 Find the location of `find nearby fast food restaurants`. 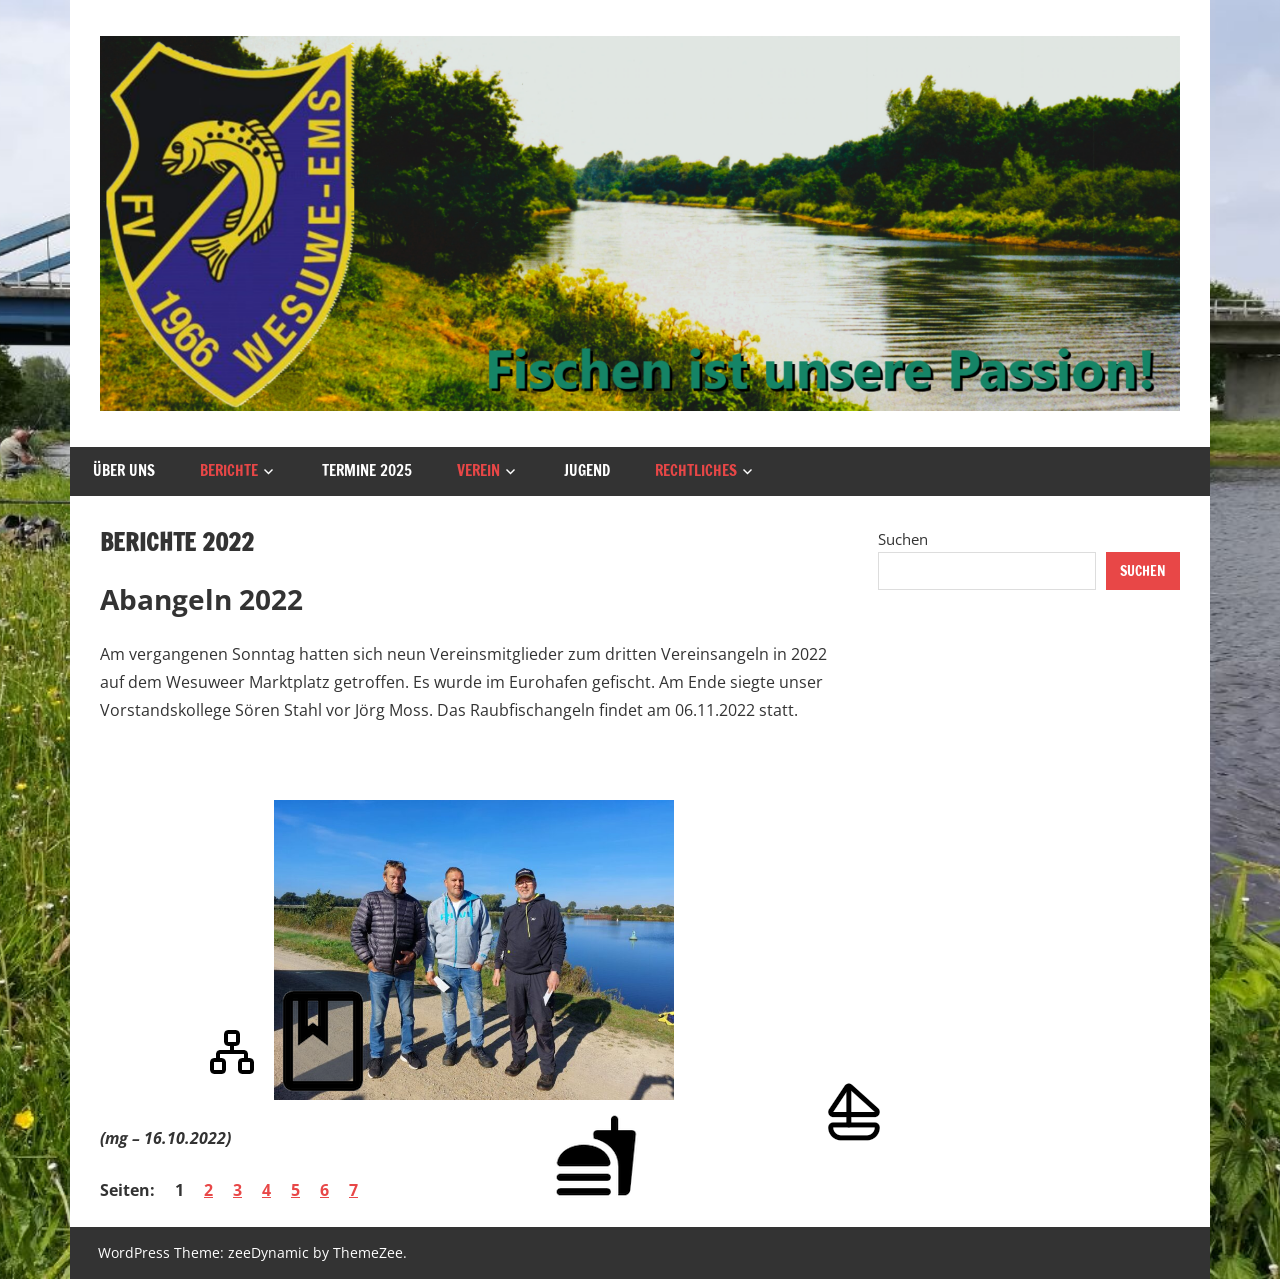

find nearby fast food restaurants is located at coordinates (596, 1155).